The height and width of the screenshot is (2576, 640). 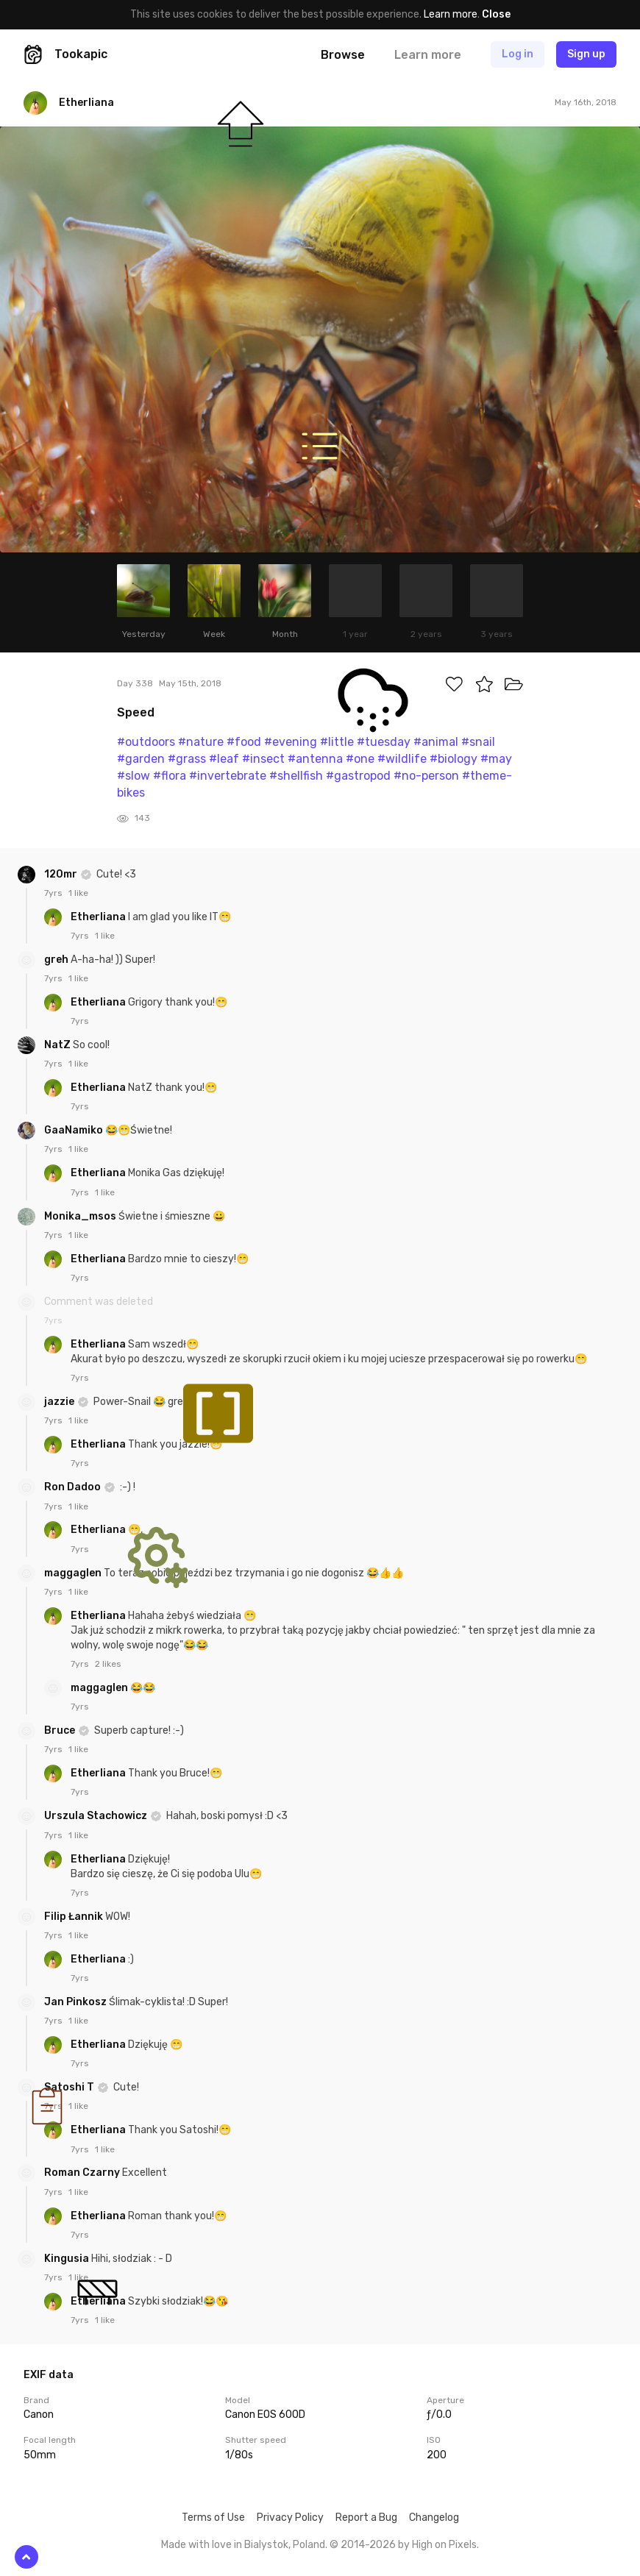 I want to click on format text as code or array, so click(x=218, y=1413).